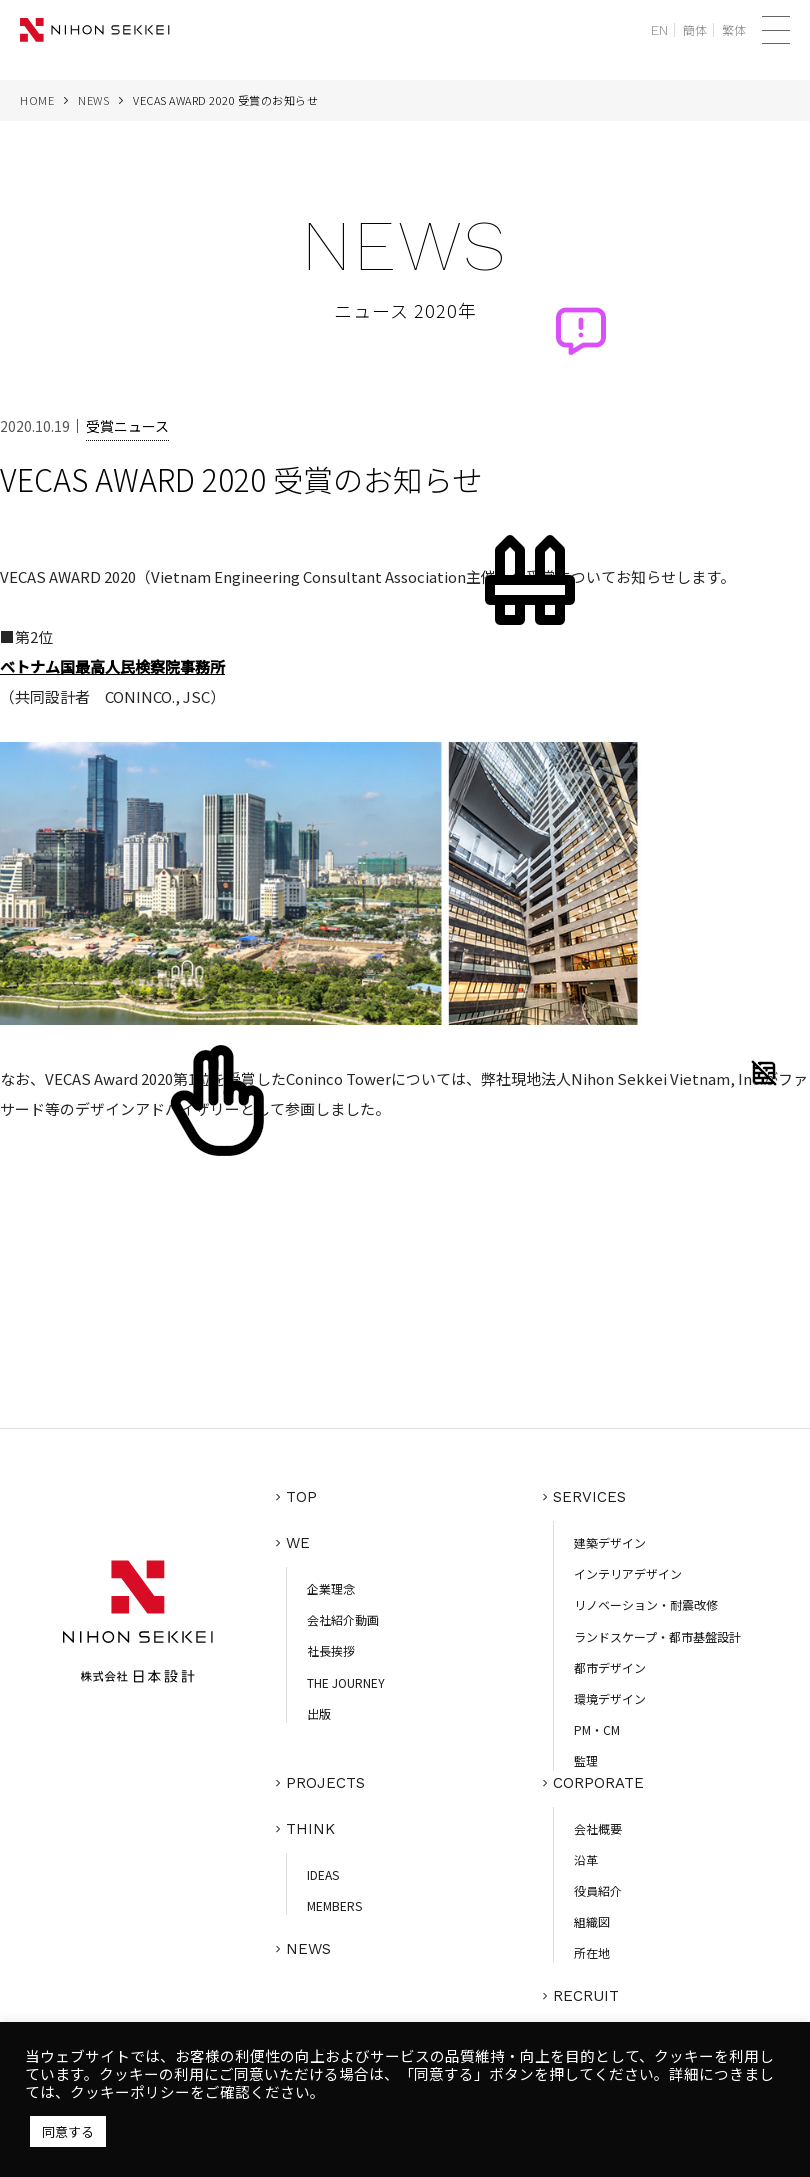 The width and height of the screenshot is (810, 2177). I want to click on report a message or conversation, so click(581, 330).